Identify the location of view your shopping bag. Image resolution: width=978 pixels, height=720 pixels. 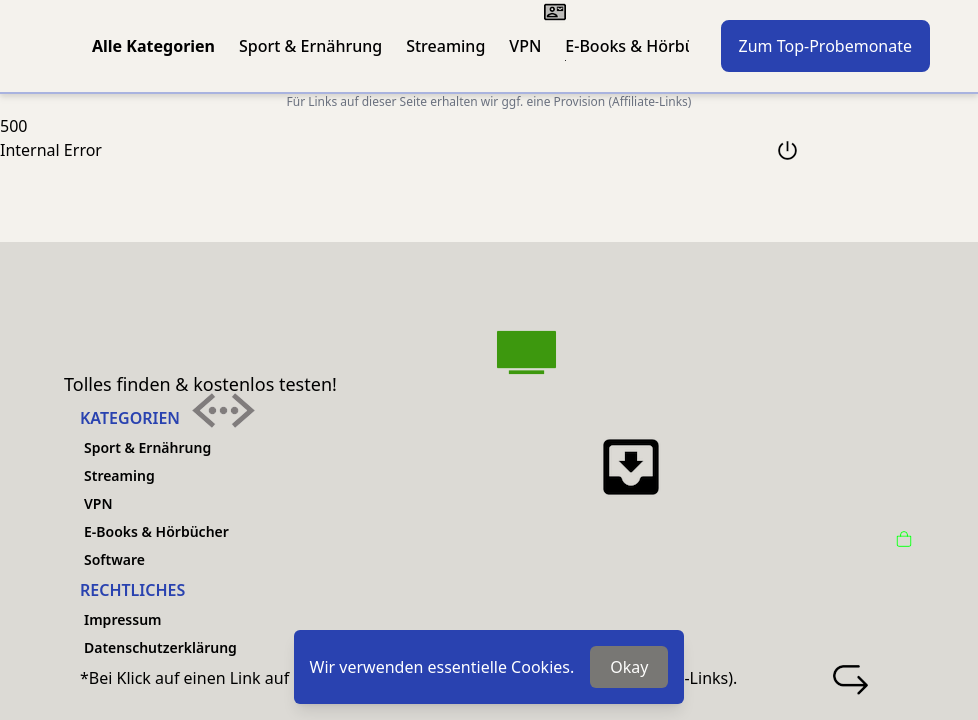
(904, 539).